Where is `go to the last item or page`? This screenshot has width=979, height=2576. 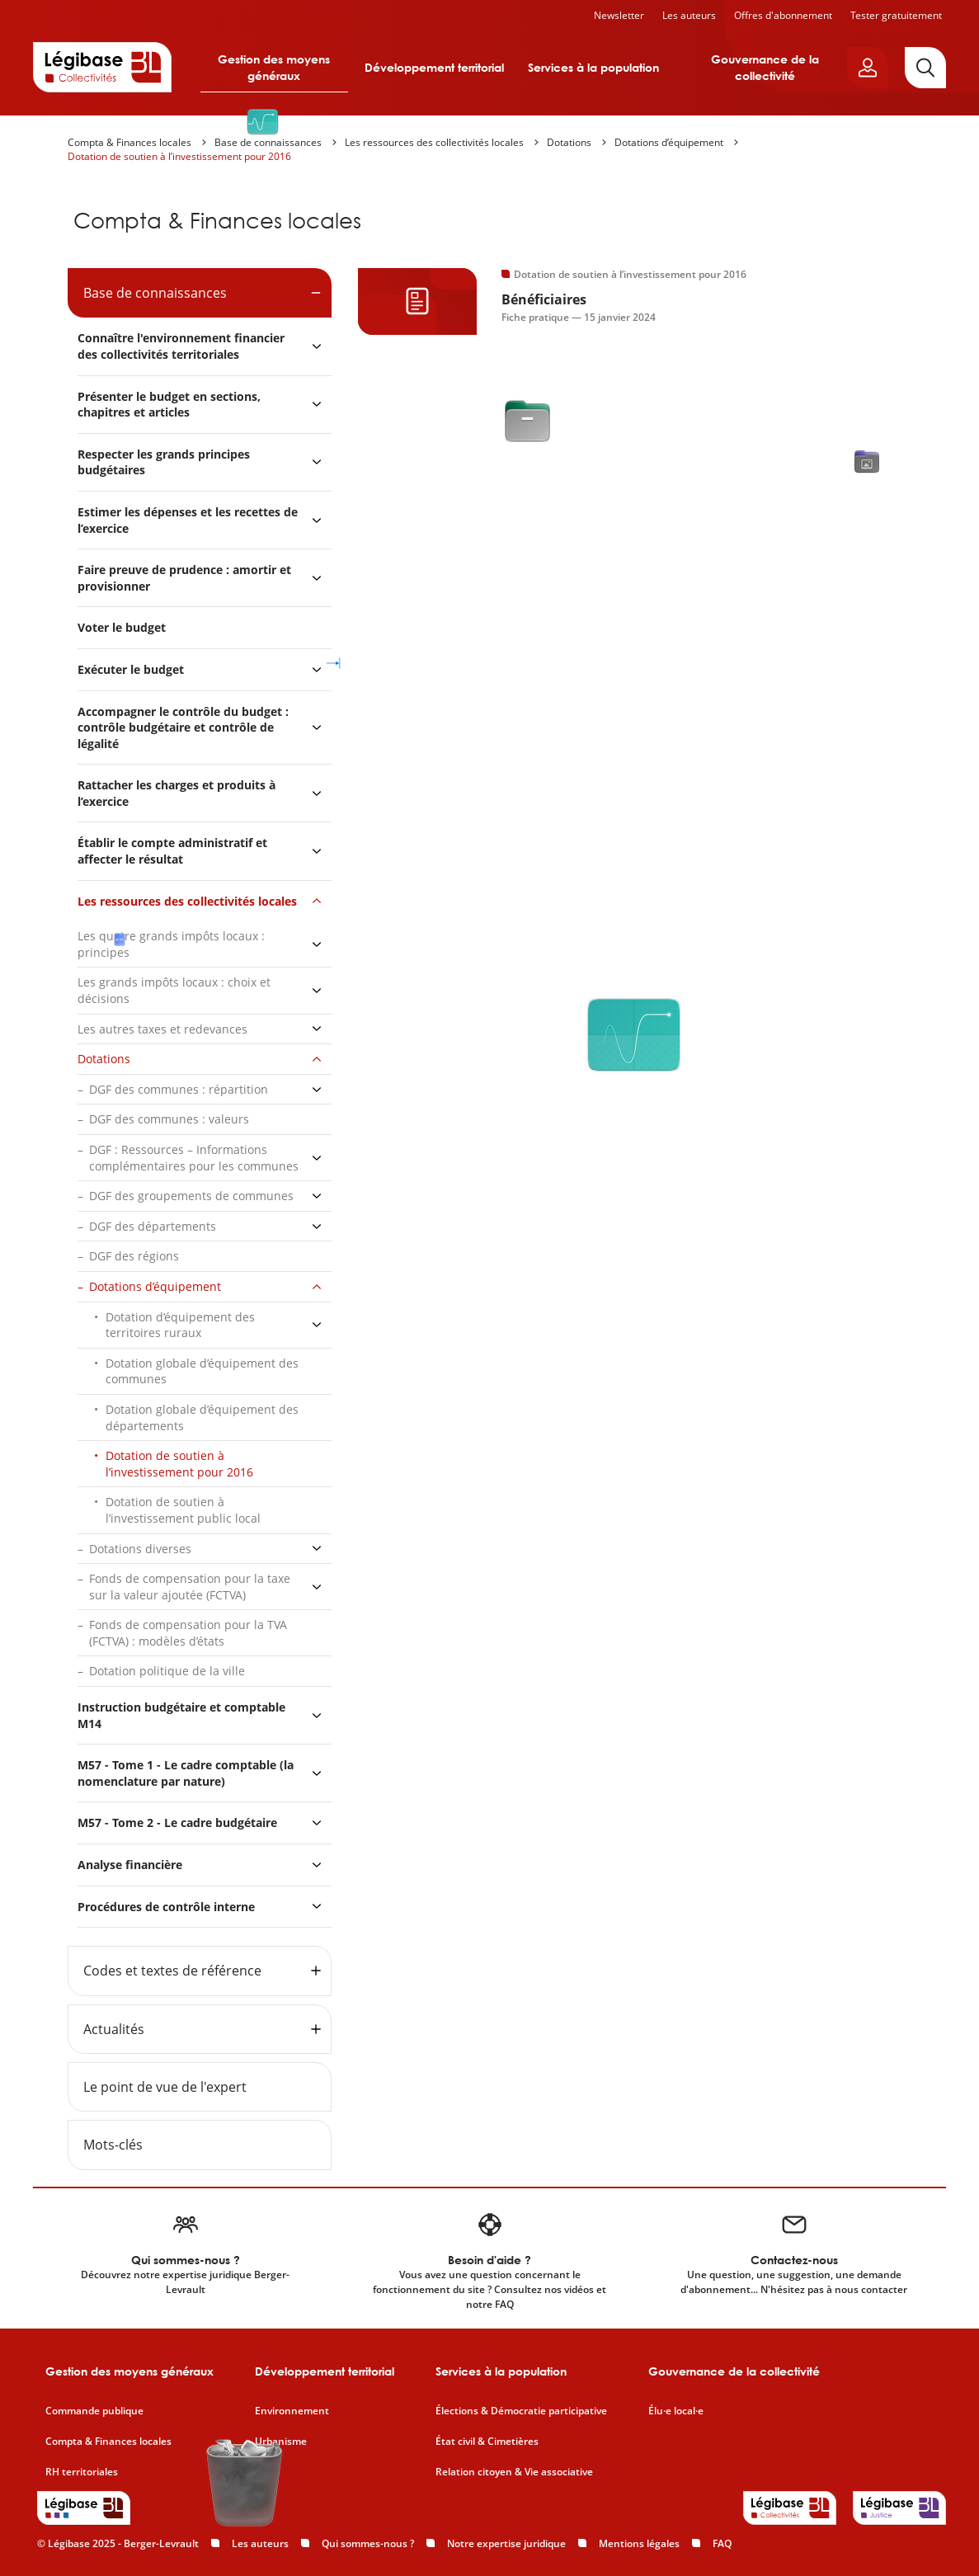 go to the last item or page is located at coordinates (333, 663).